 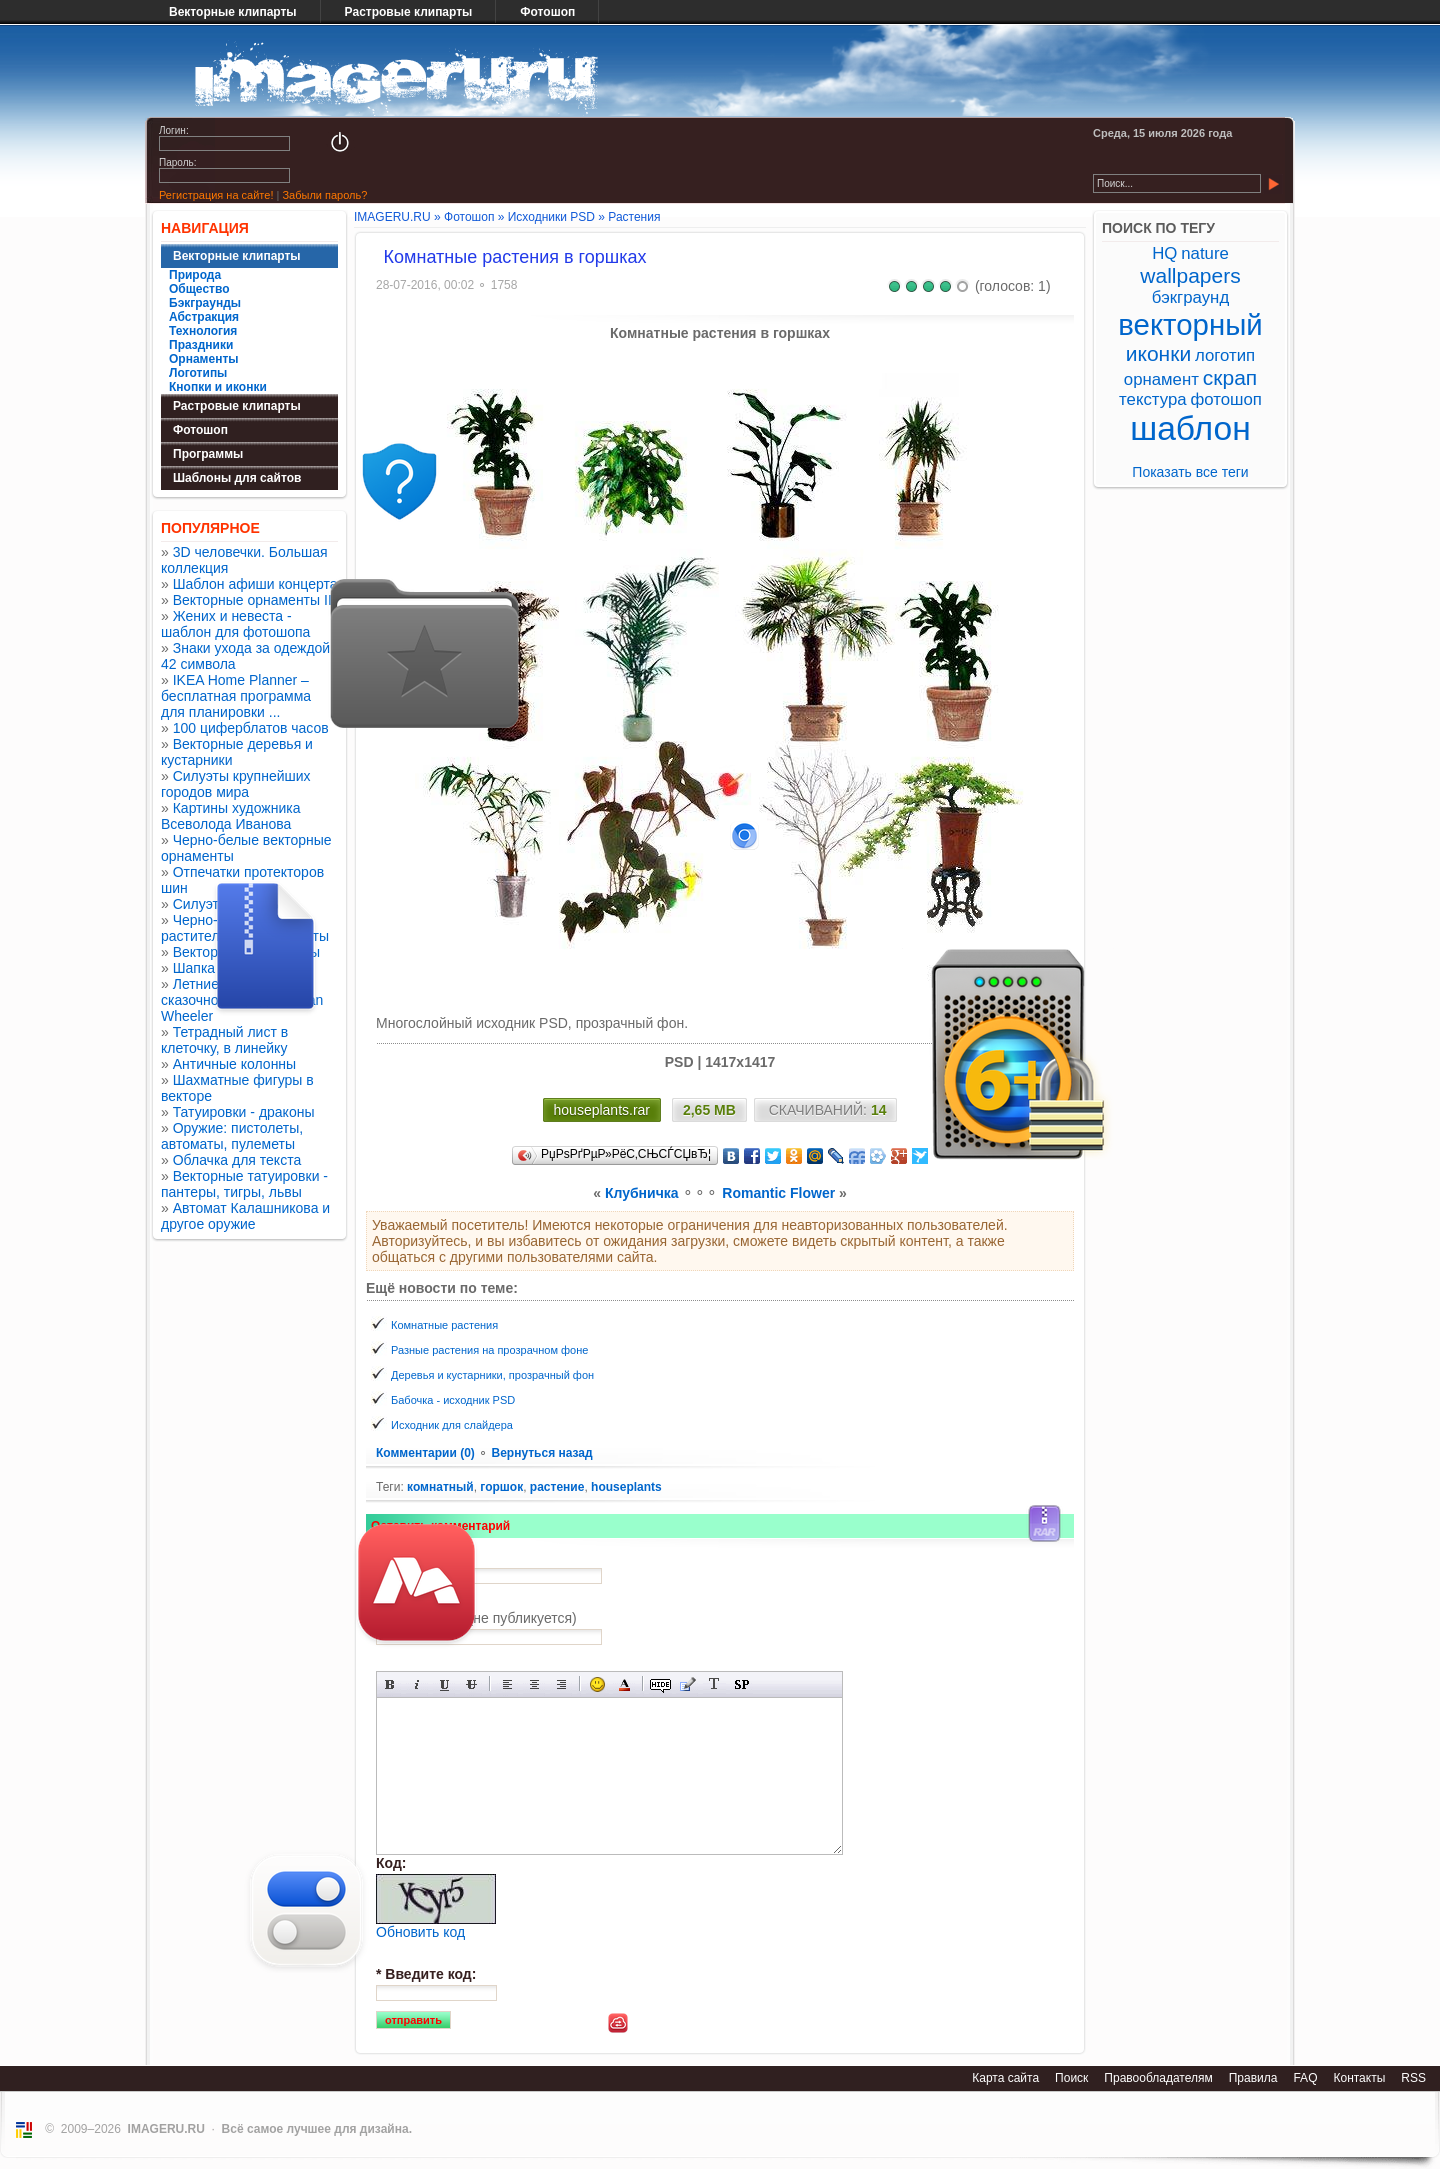 I want to click on open gnome tweaks to customize system settings, so click(x=306, y=1910).